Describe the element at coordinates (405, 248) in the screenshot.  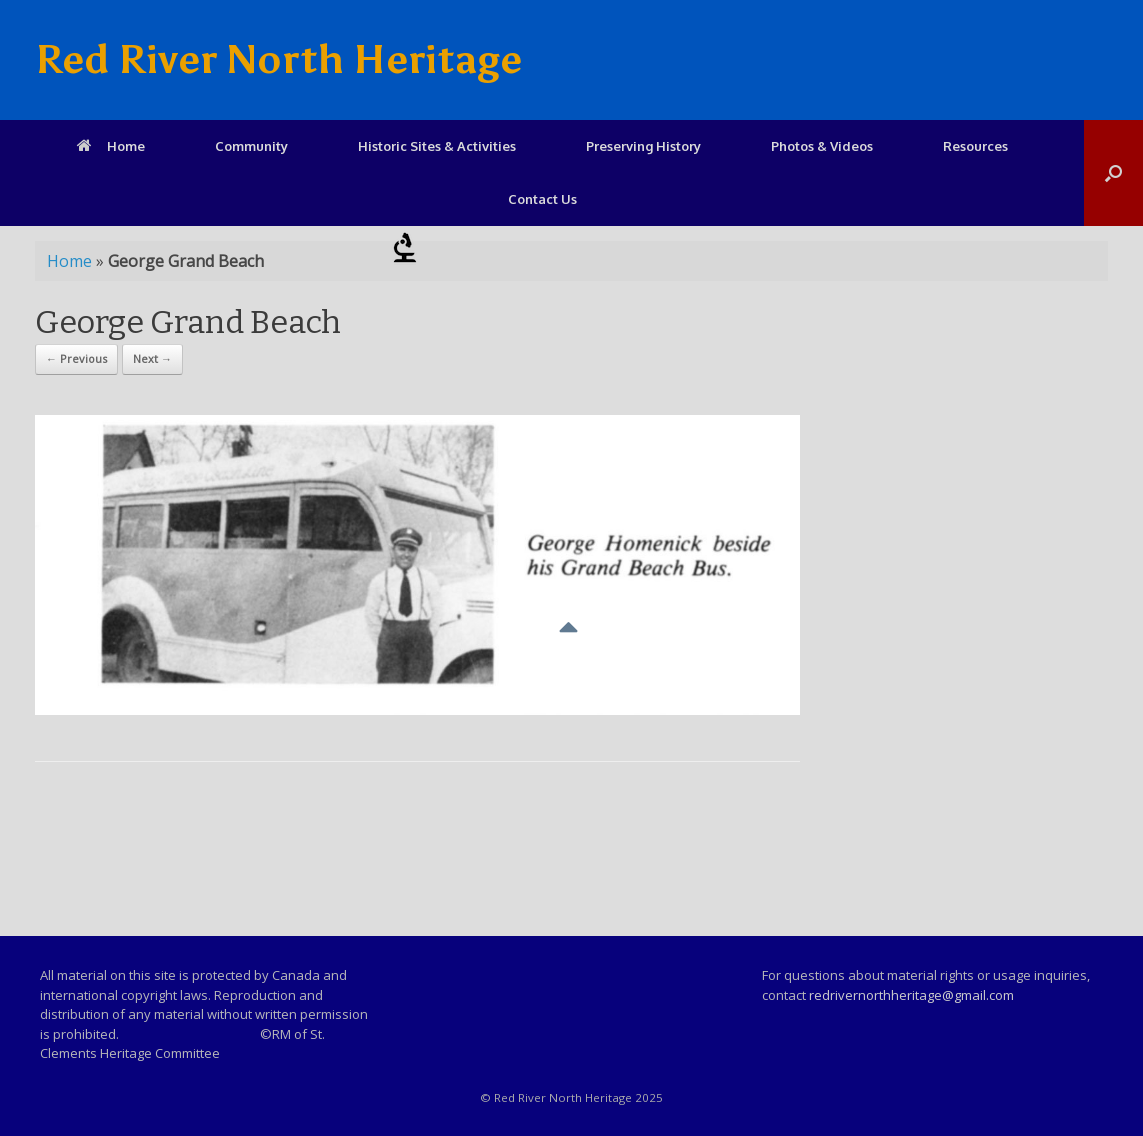
I see `access biotech or laboratory features` at that location.